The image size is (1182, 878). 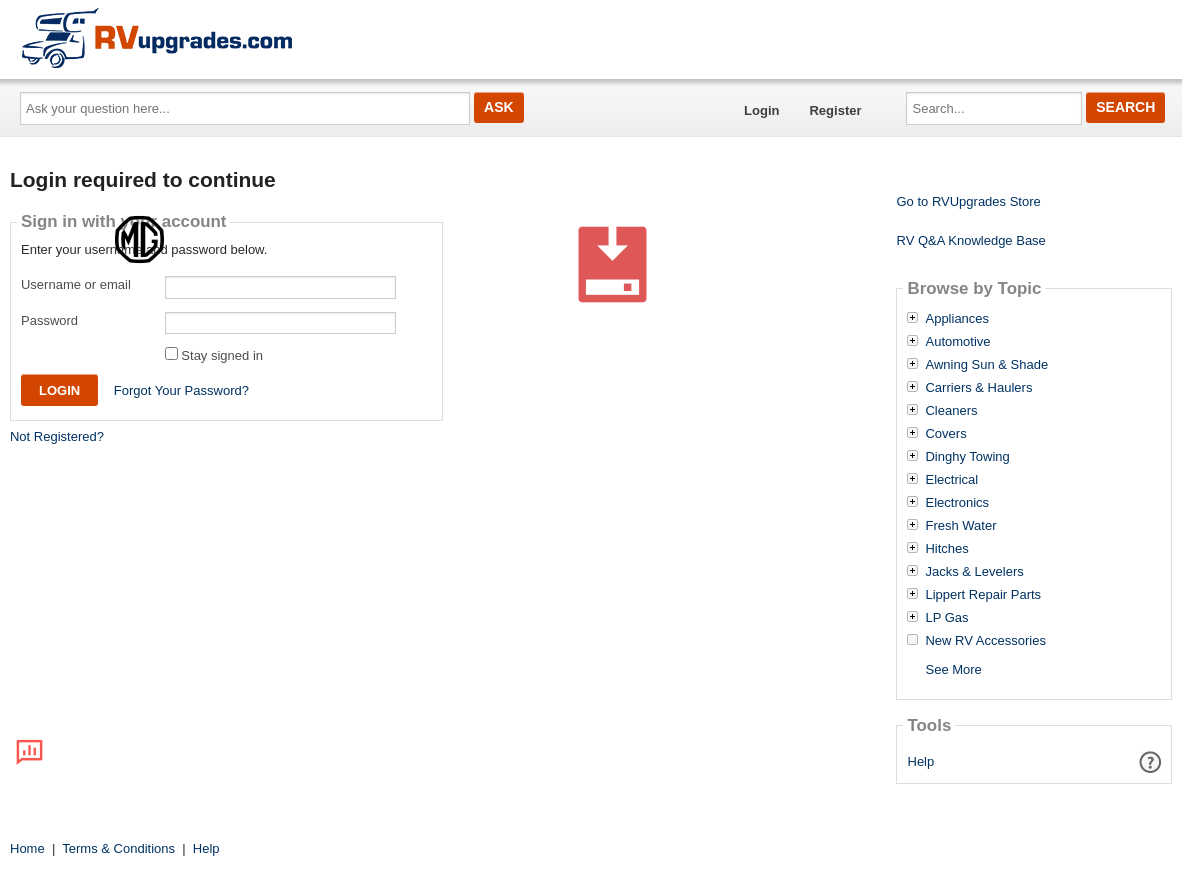 I want to click on install an app or software, so click(x=612, y=264).